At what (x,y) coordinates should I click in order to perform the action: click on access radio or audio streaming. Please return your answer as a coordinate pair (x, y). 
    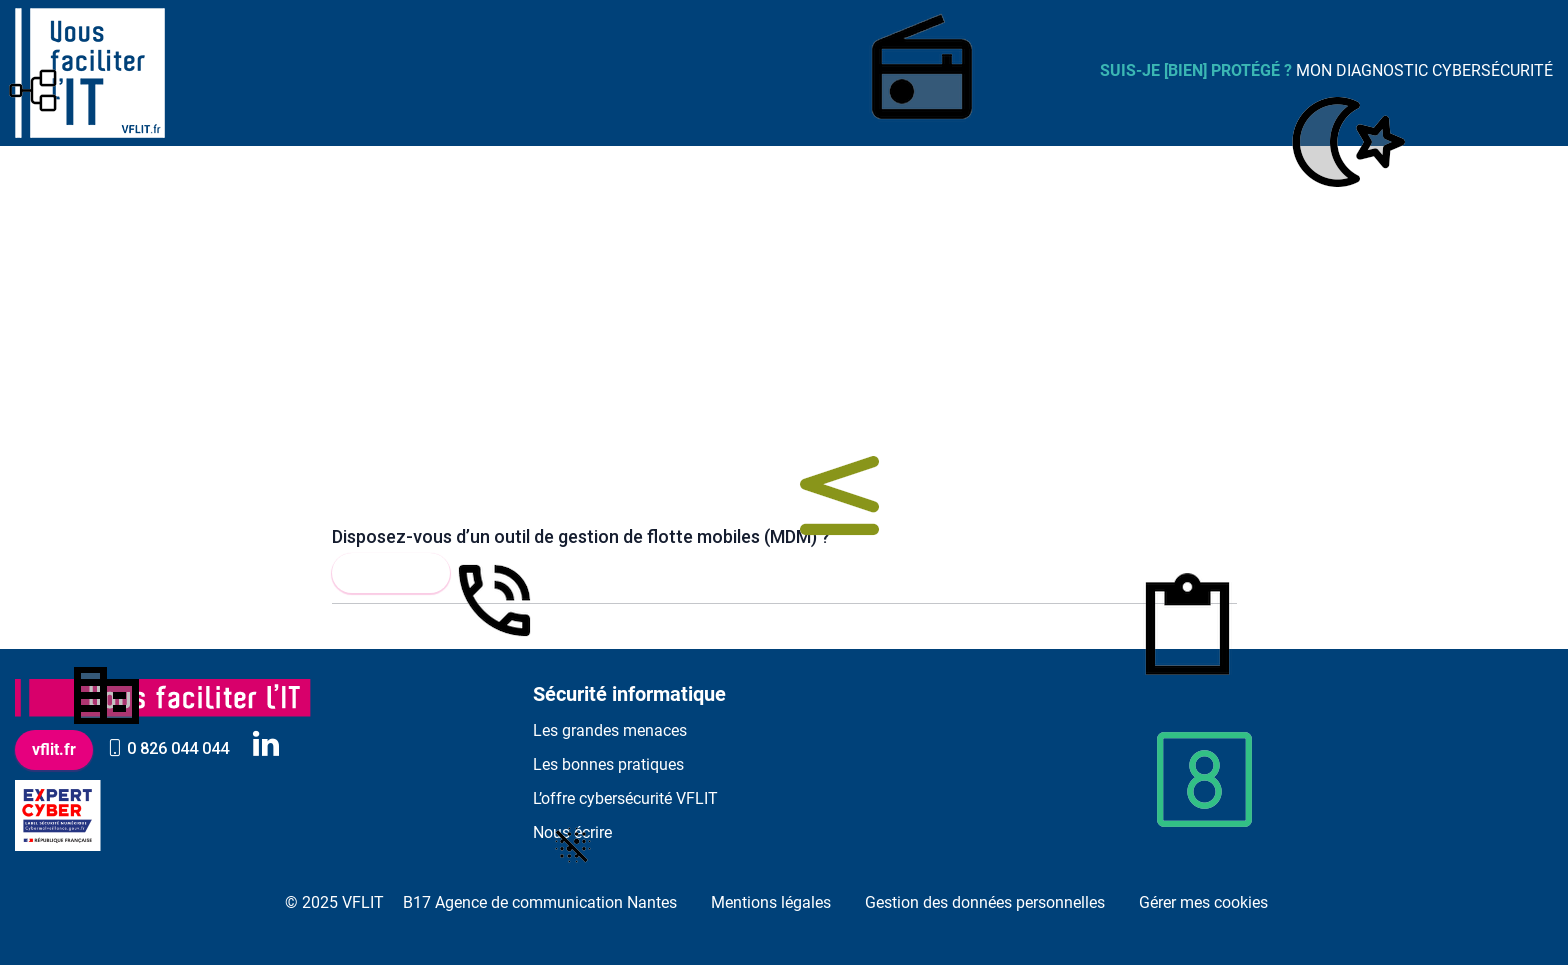
    Looking at the image, I should click on (922, 69).